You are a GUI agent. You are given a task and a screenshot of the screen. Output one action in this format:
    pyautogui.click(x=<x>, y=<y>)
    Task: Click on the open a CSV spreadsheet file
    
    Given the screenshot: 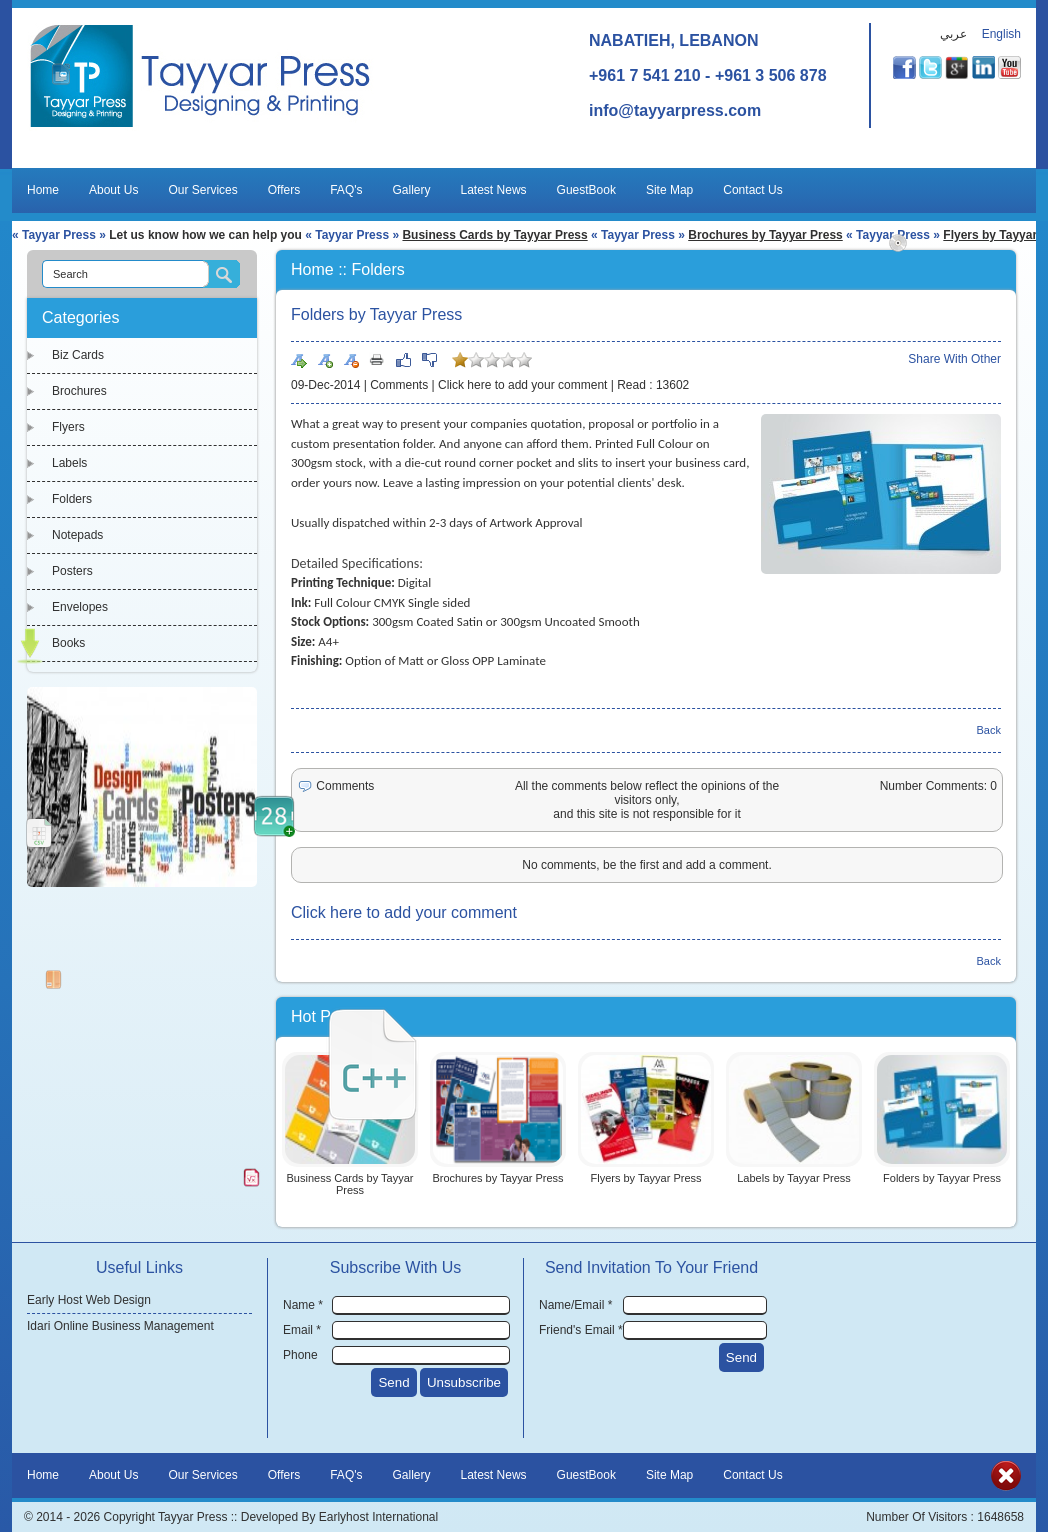 What is the action you would take?
    pyautogui.click(x=39, y=833)
    